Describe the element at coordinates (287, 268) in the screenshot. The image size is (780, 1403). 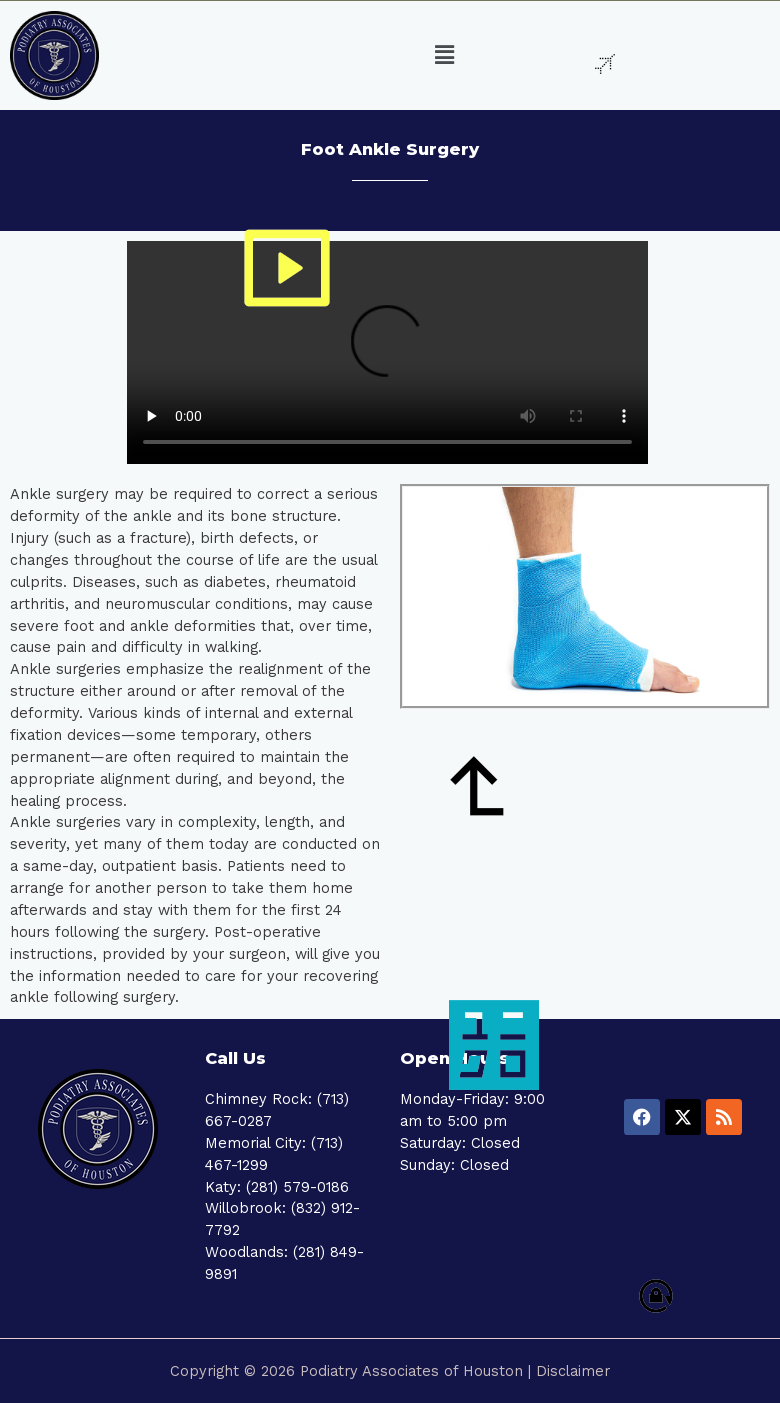
I see `play a video or movie` at that location.